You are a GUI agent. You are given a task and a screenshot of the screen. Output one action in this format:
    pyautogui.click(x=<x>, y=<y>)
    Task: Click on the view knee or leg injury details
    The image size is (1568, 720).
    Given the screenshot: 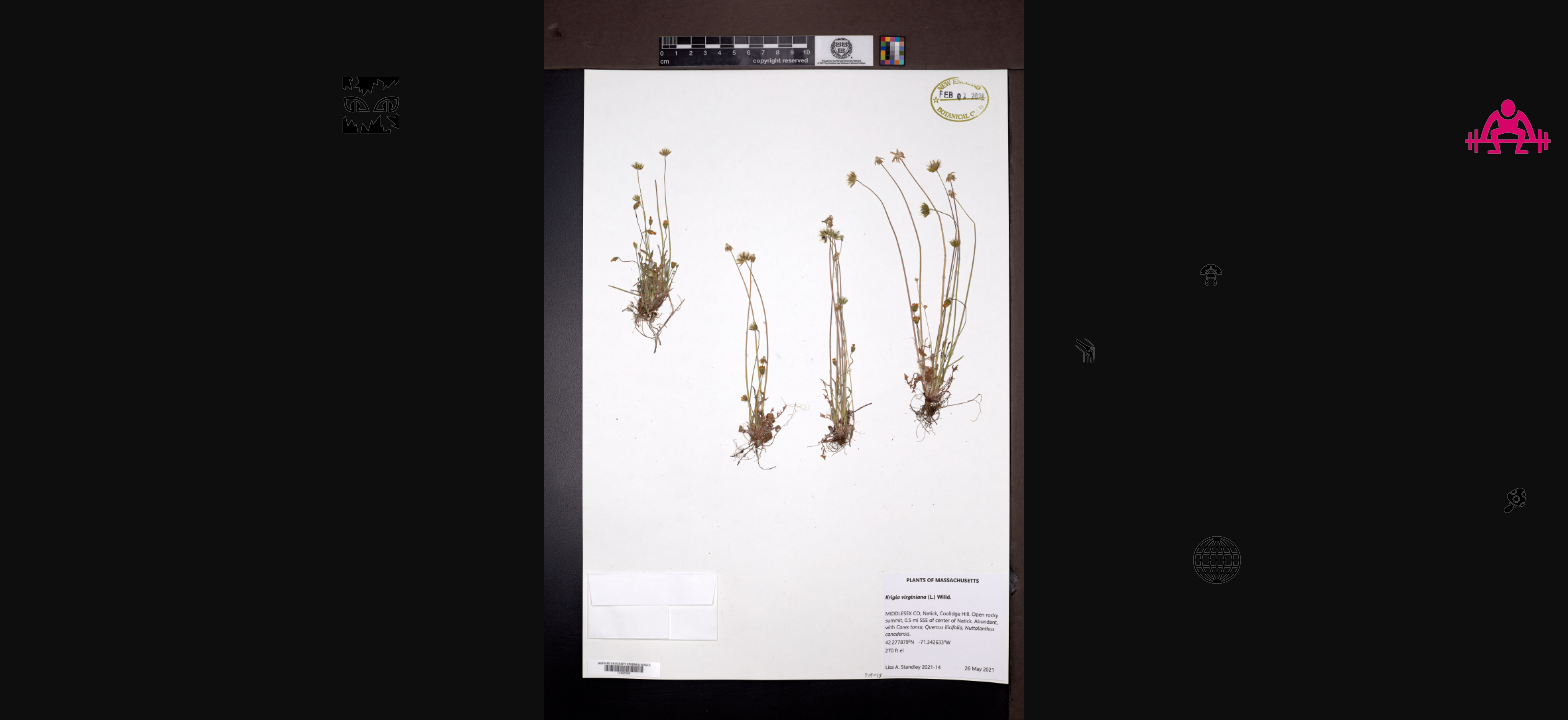 What is the action you would take?
    pyautogui.click(x=1087, y=350)
    